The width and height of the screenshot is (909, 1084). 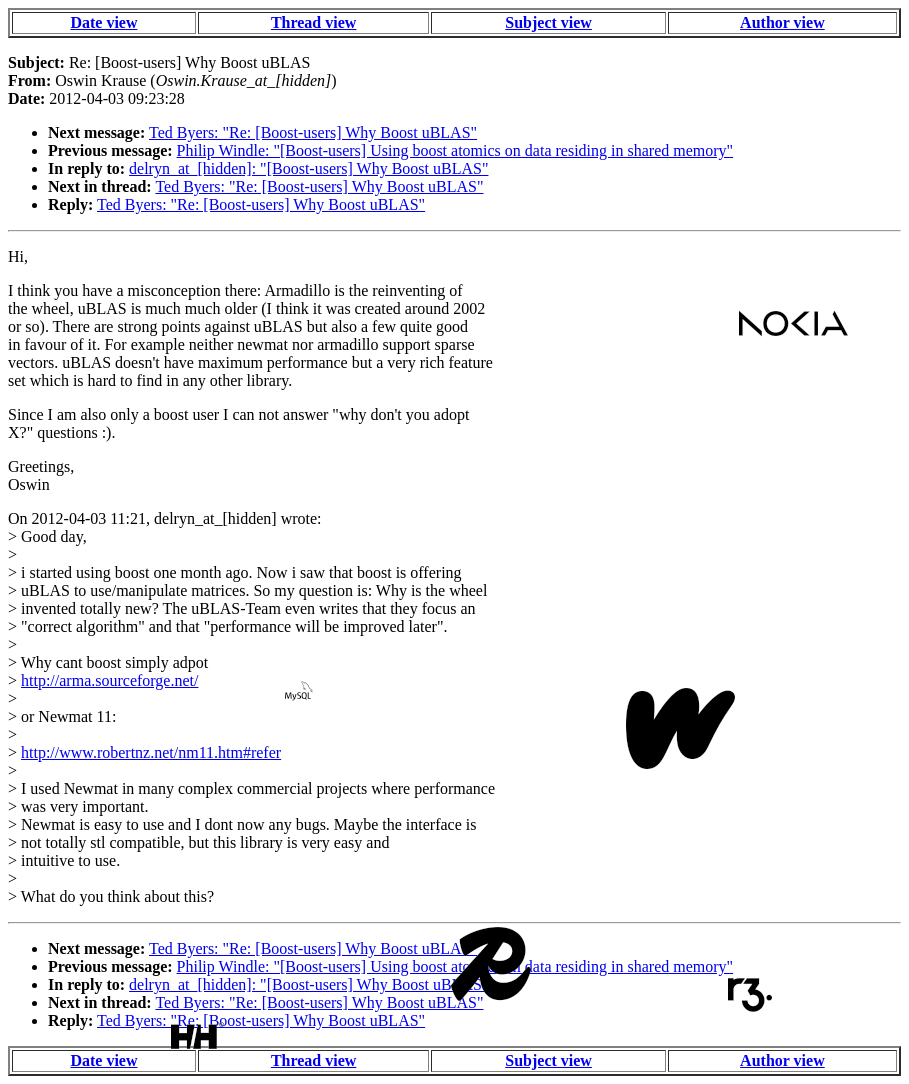 What do you see at coordinates (197, 1035) in the screenshot?
I see `visit the Helly Hansen website` at bounding box center [197, 1035].